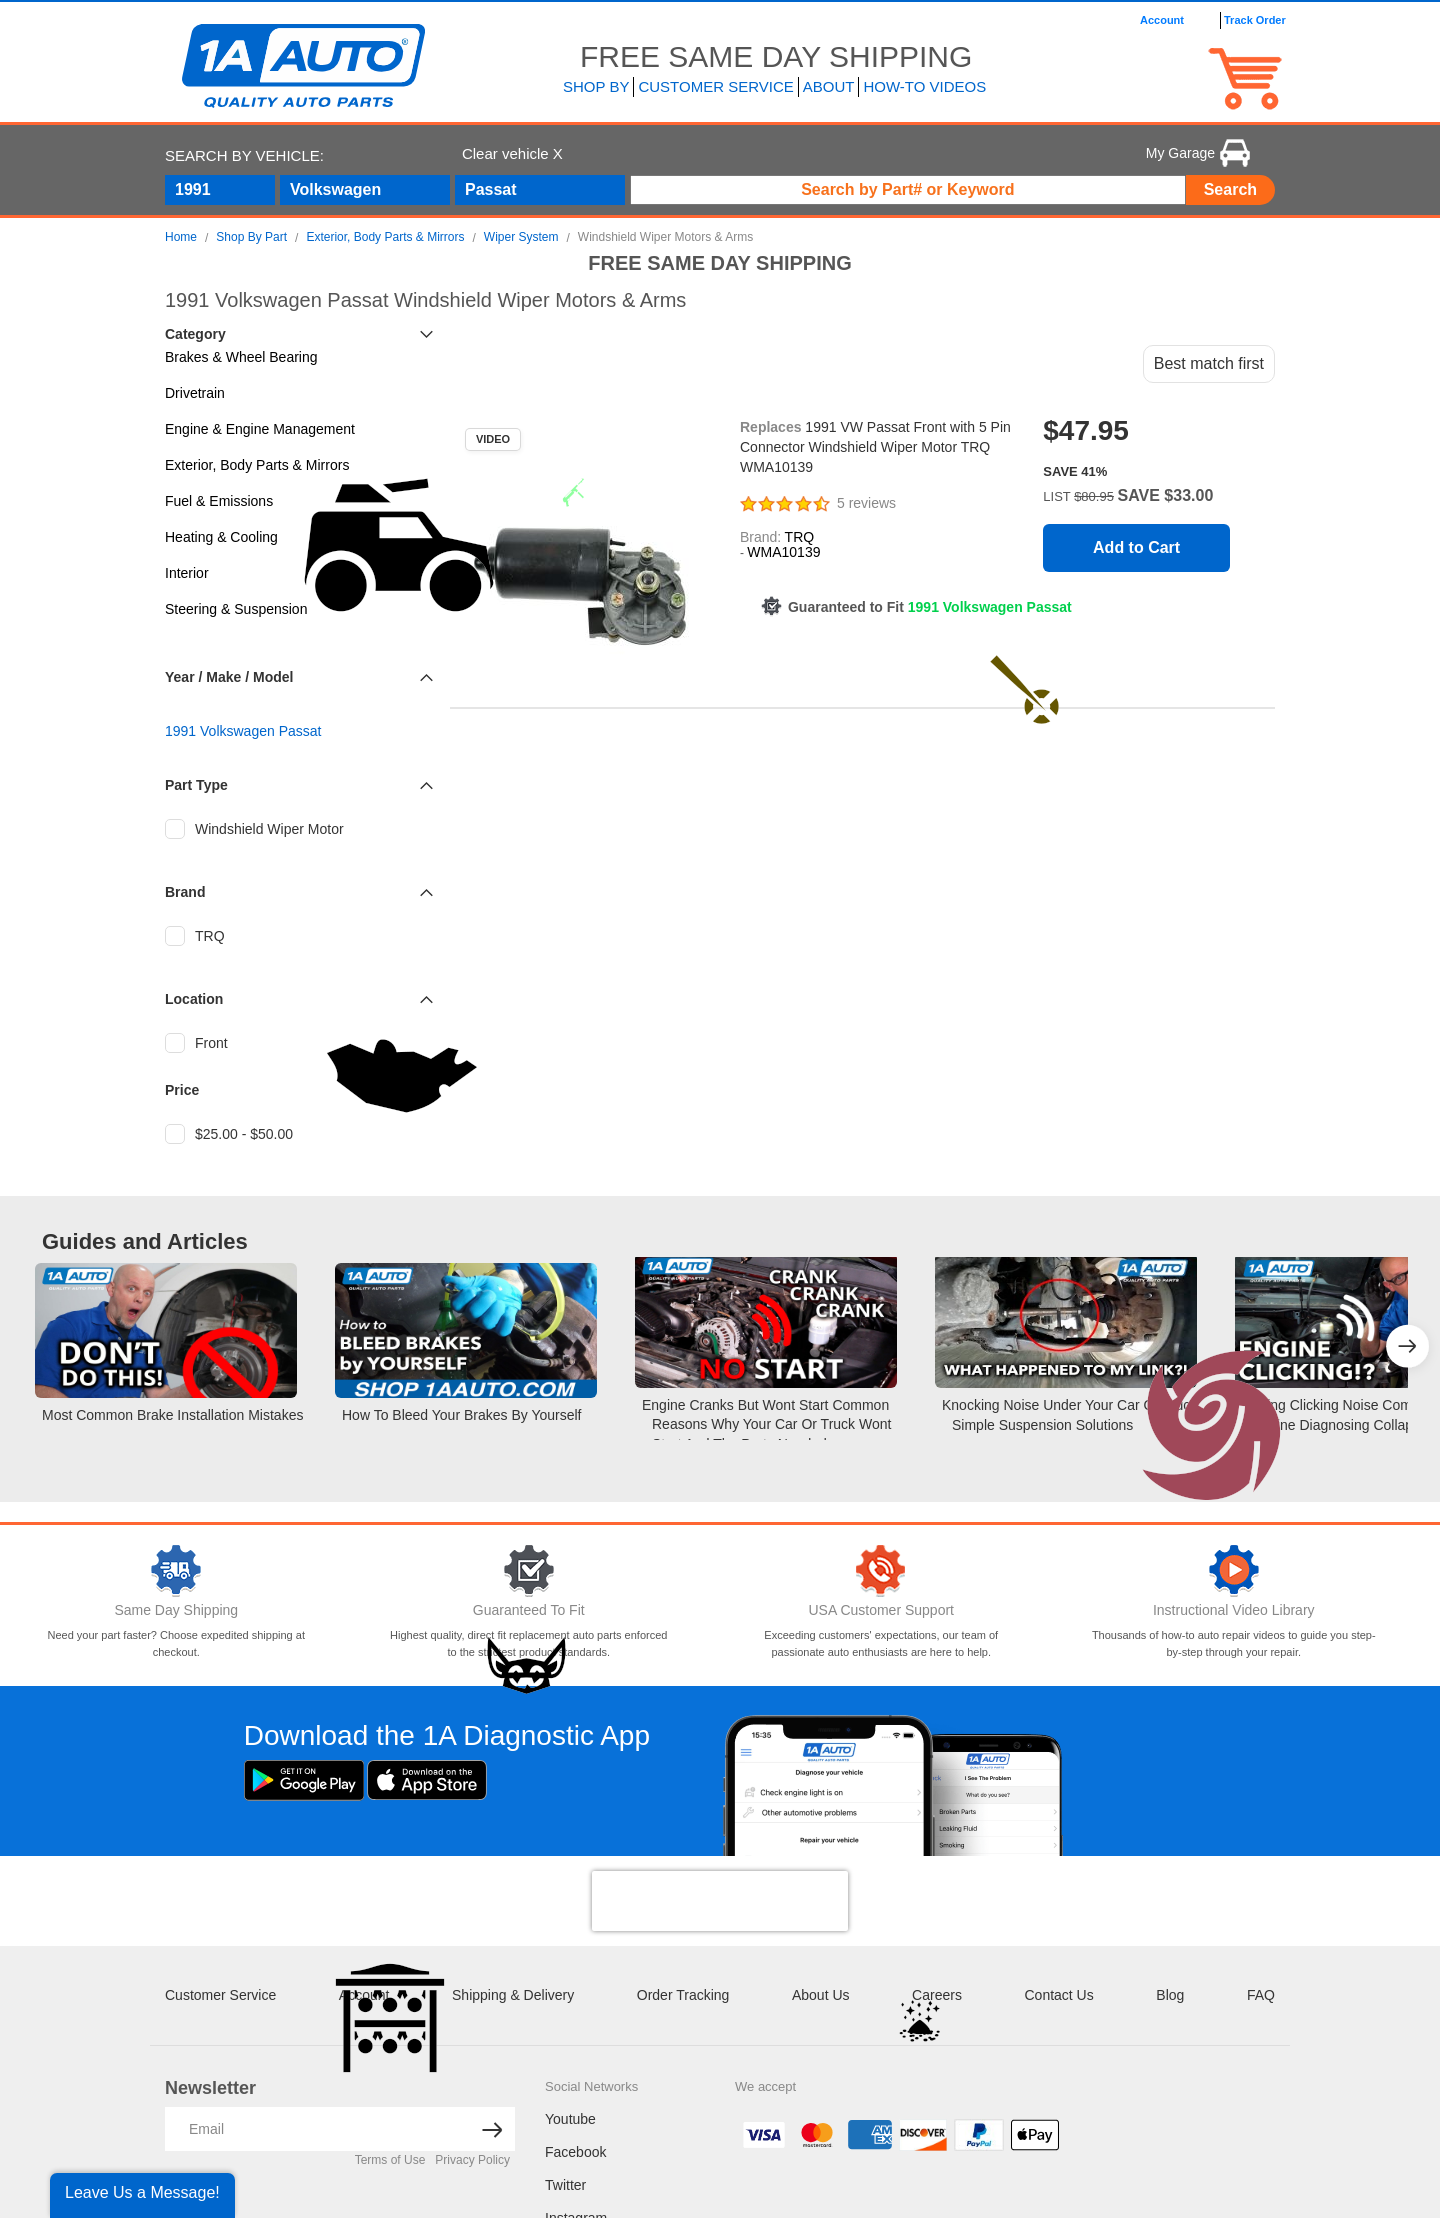 The height and width of the screenshot is (2218, 1440). What do you see at coordinates (573, 492) in the screenshot?
I see `select submachine gun weapon in game` at bounding box center [573, 492].